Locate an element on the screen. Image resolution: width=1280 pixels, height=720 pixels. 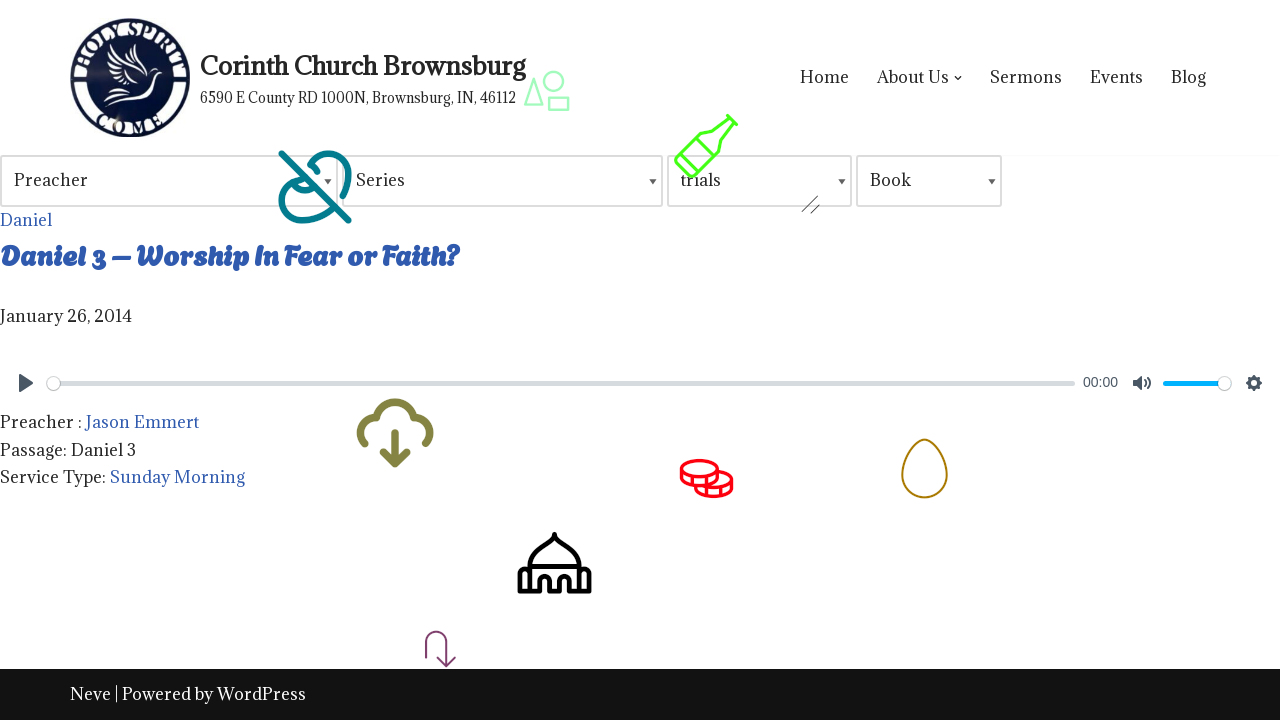
indicates item contains no beans or is bean-free is located at coordinates (315, 187).